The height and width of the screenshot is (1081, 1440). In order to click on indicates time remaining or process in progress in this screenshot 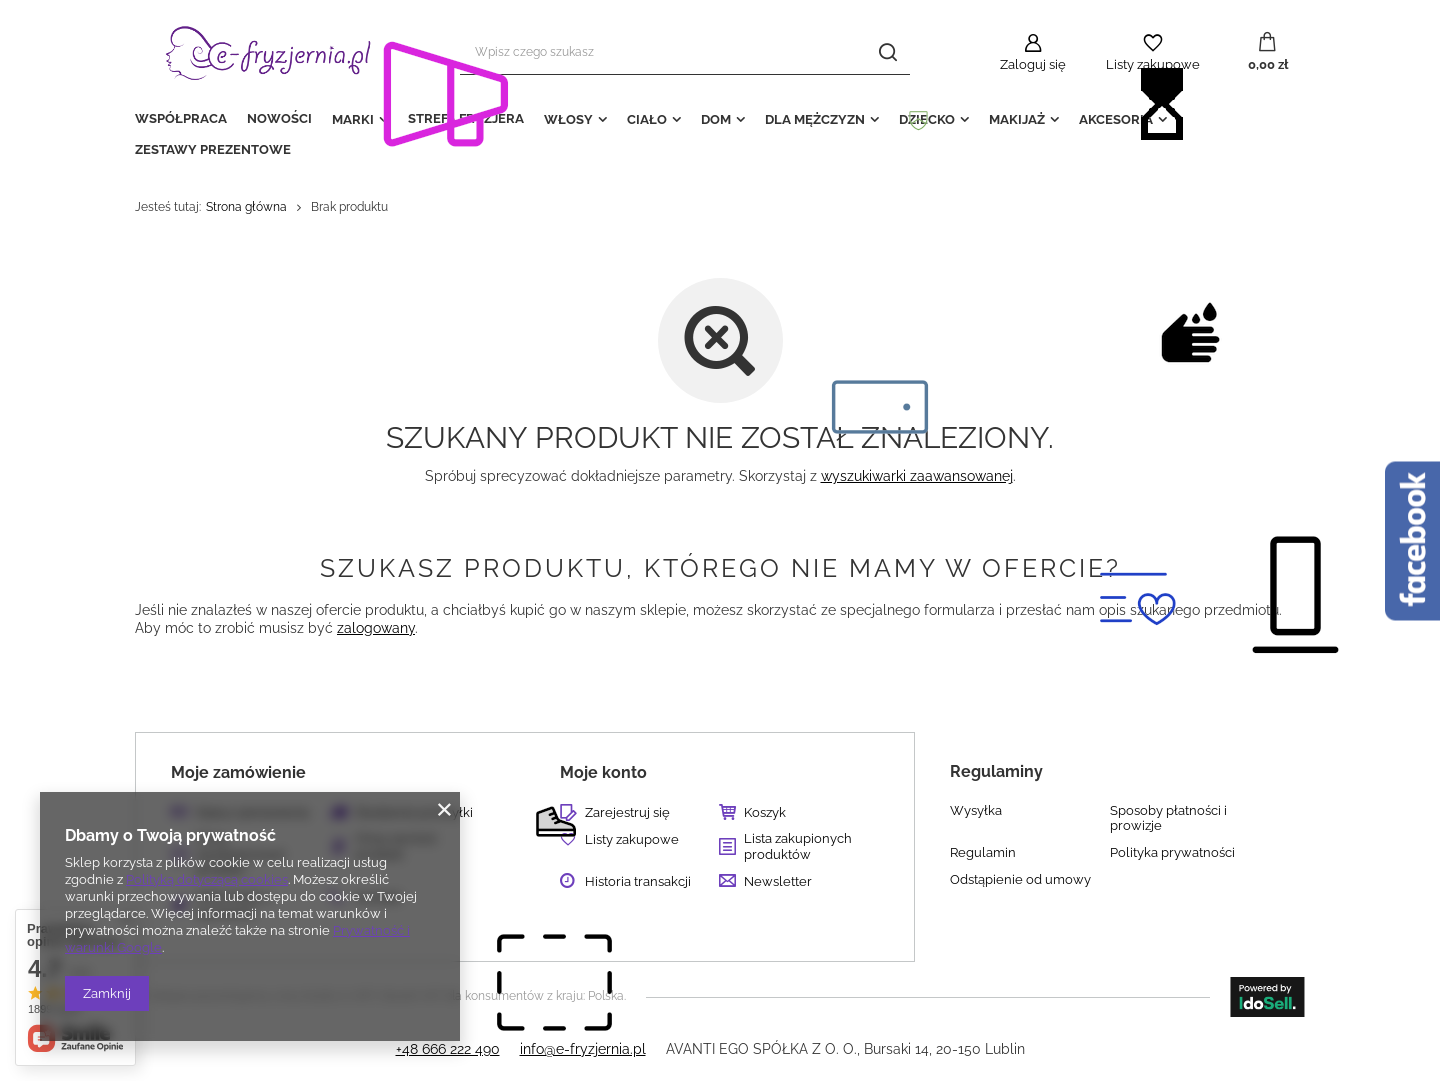, I will do `click(1162, 104)`.